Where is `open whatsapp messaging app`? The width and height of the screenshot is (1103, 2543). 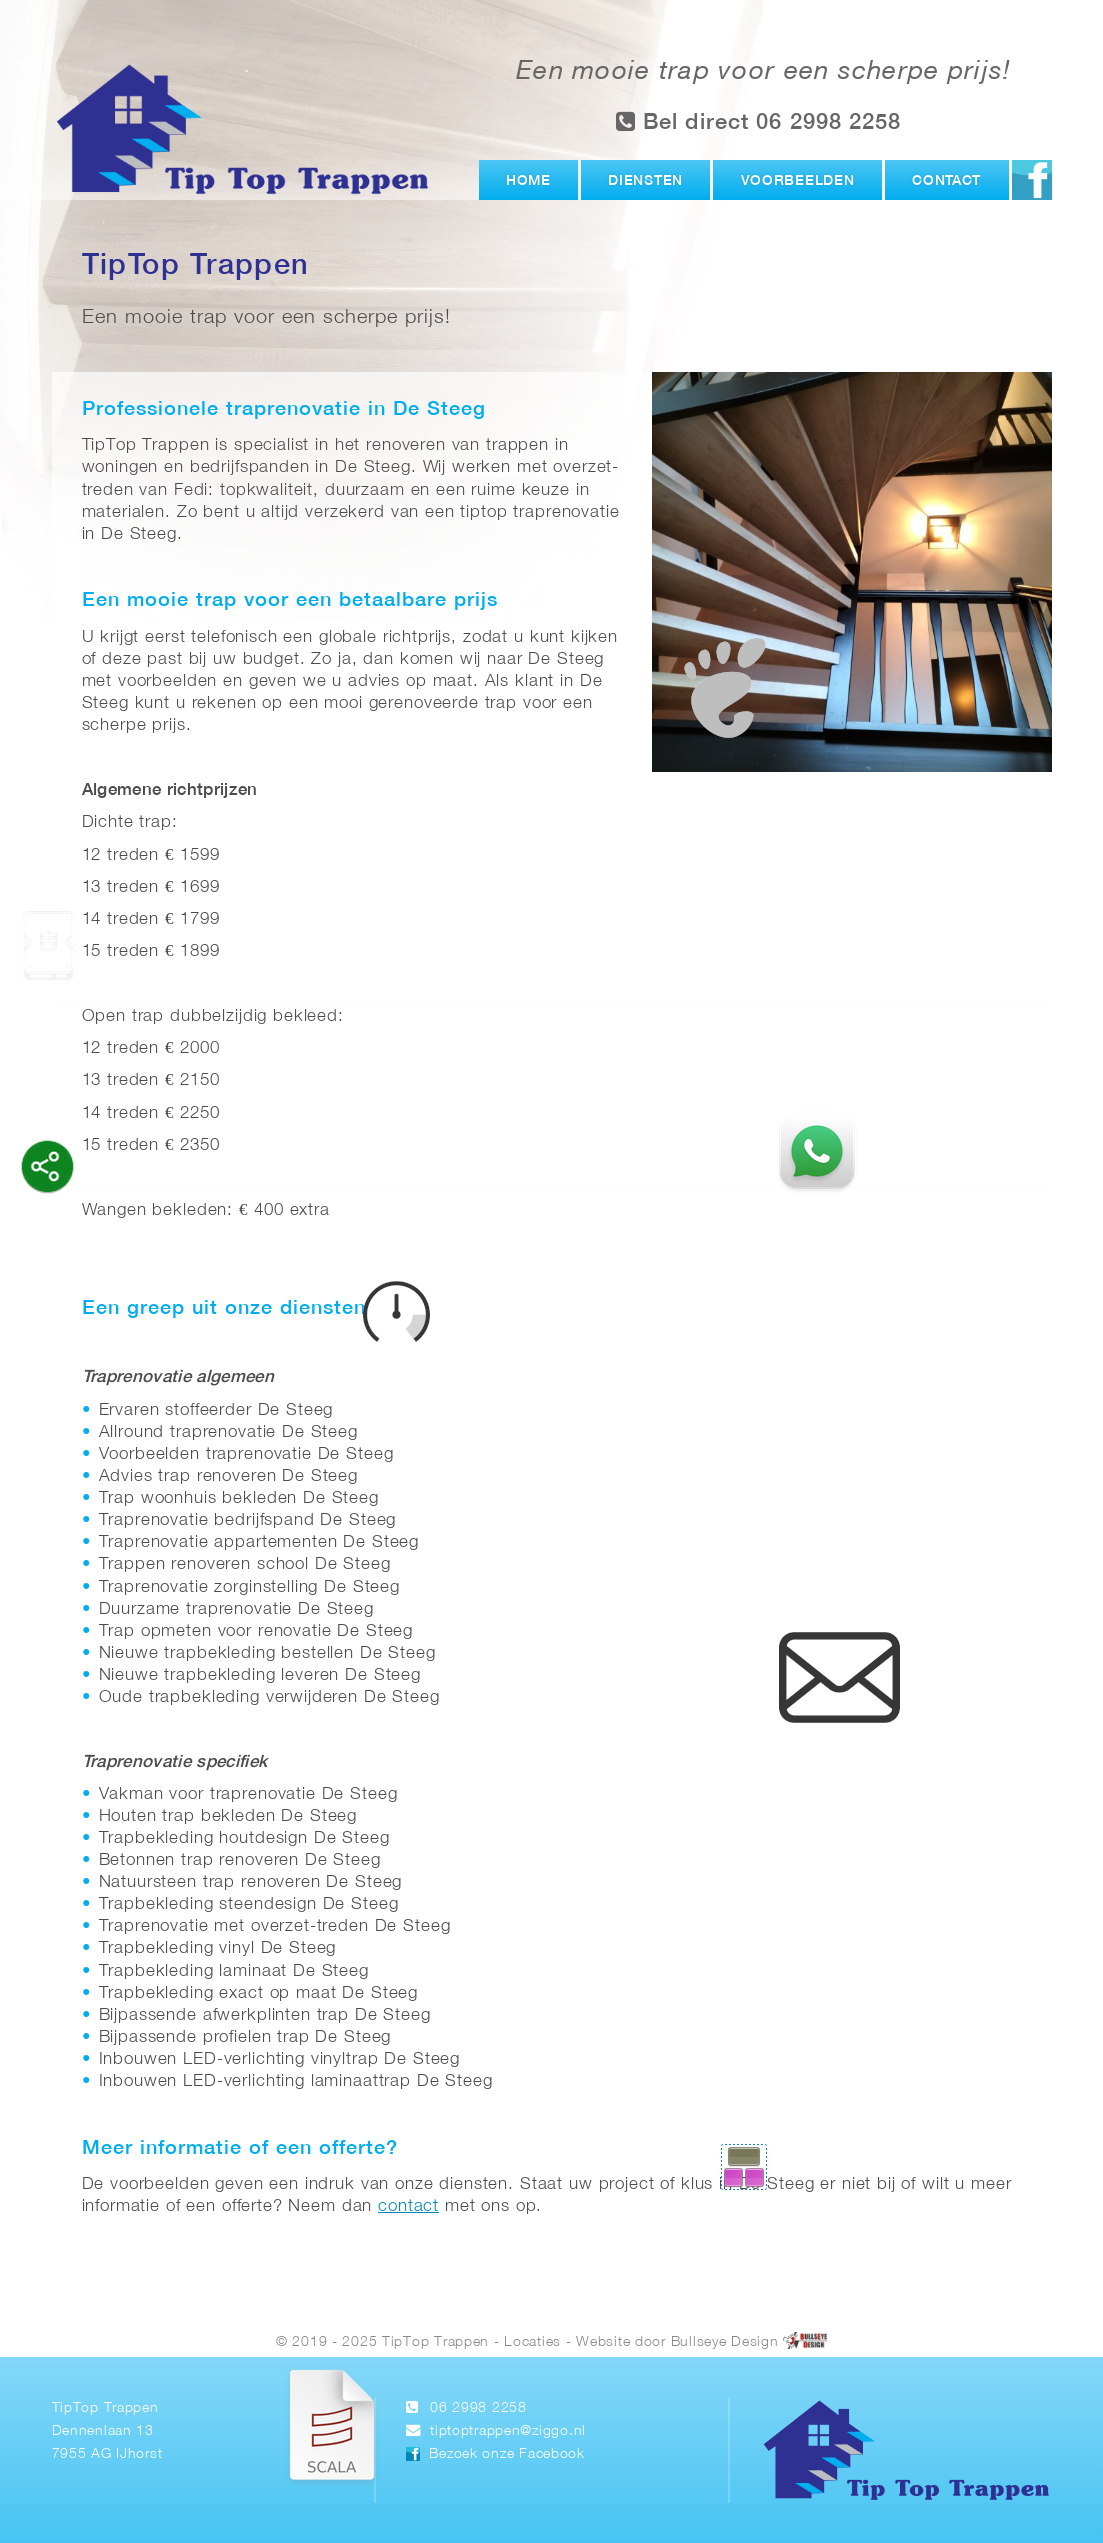
open whatsapp messaging app is located at coordinates (817, 1151).